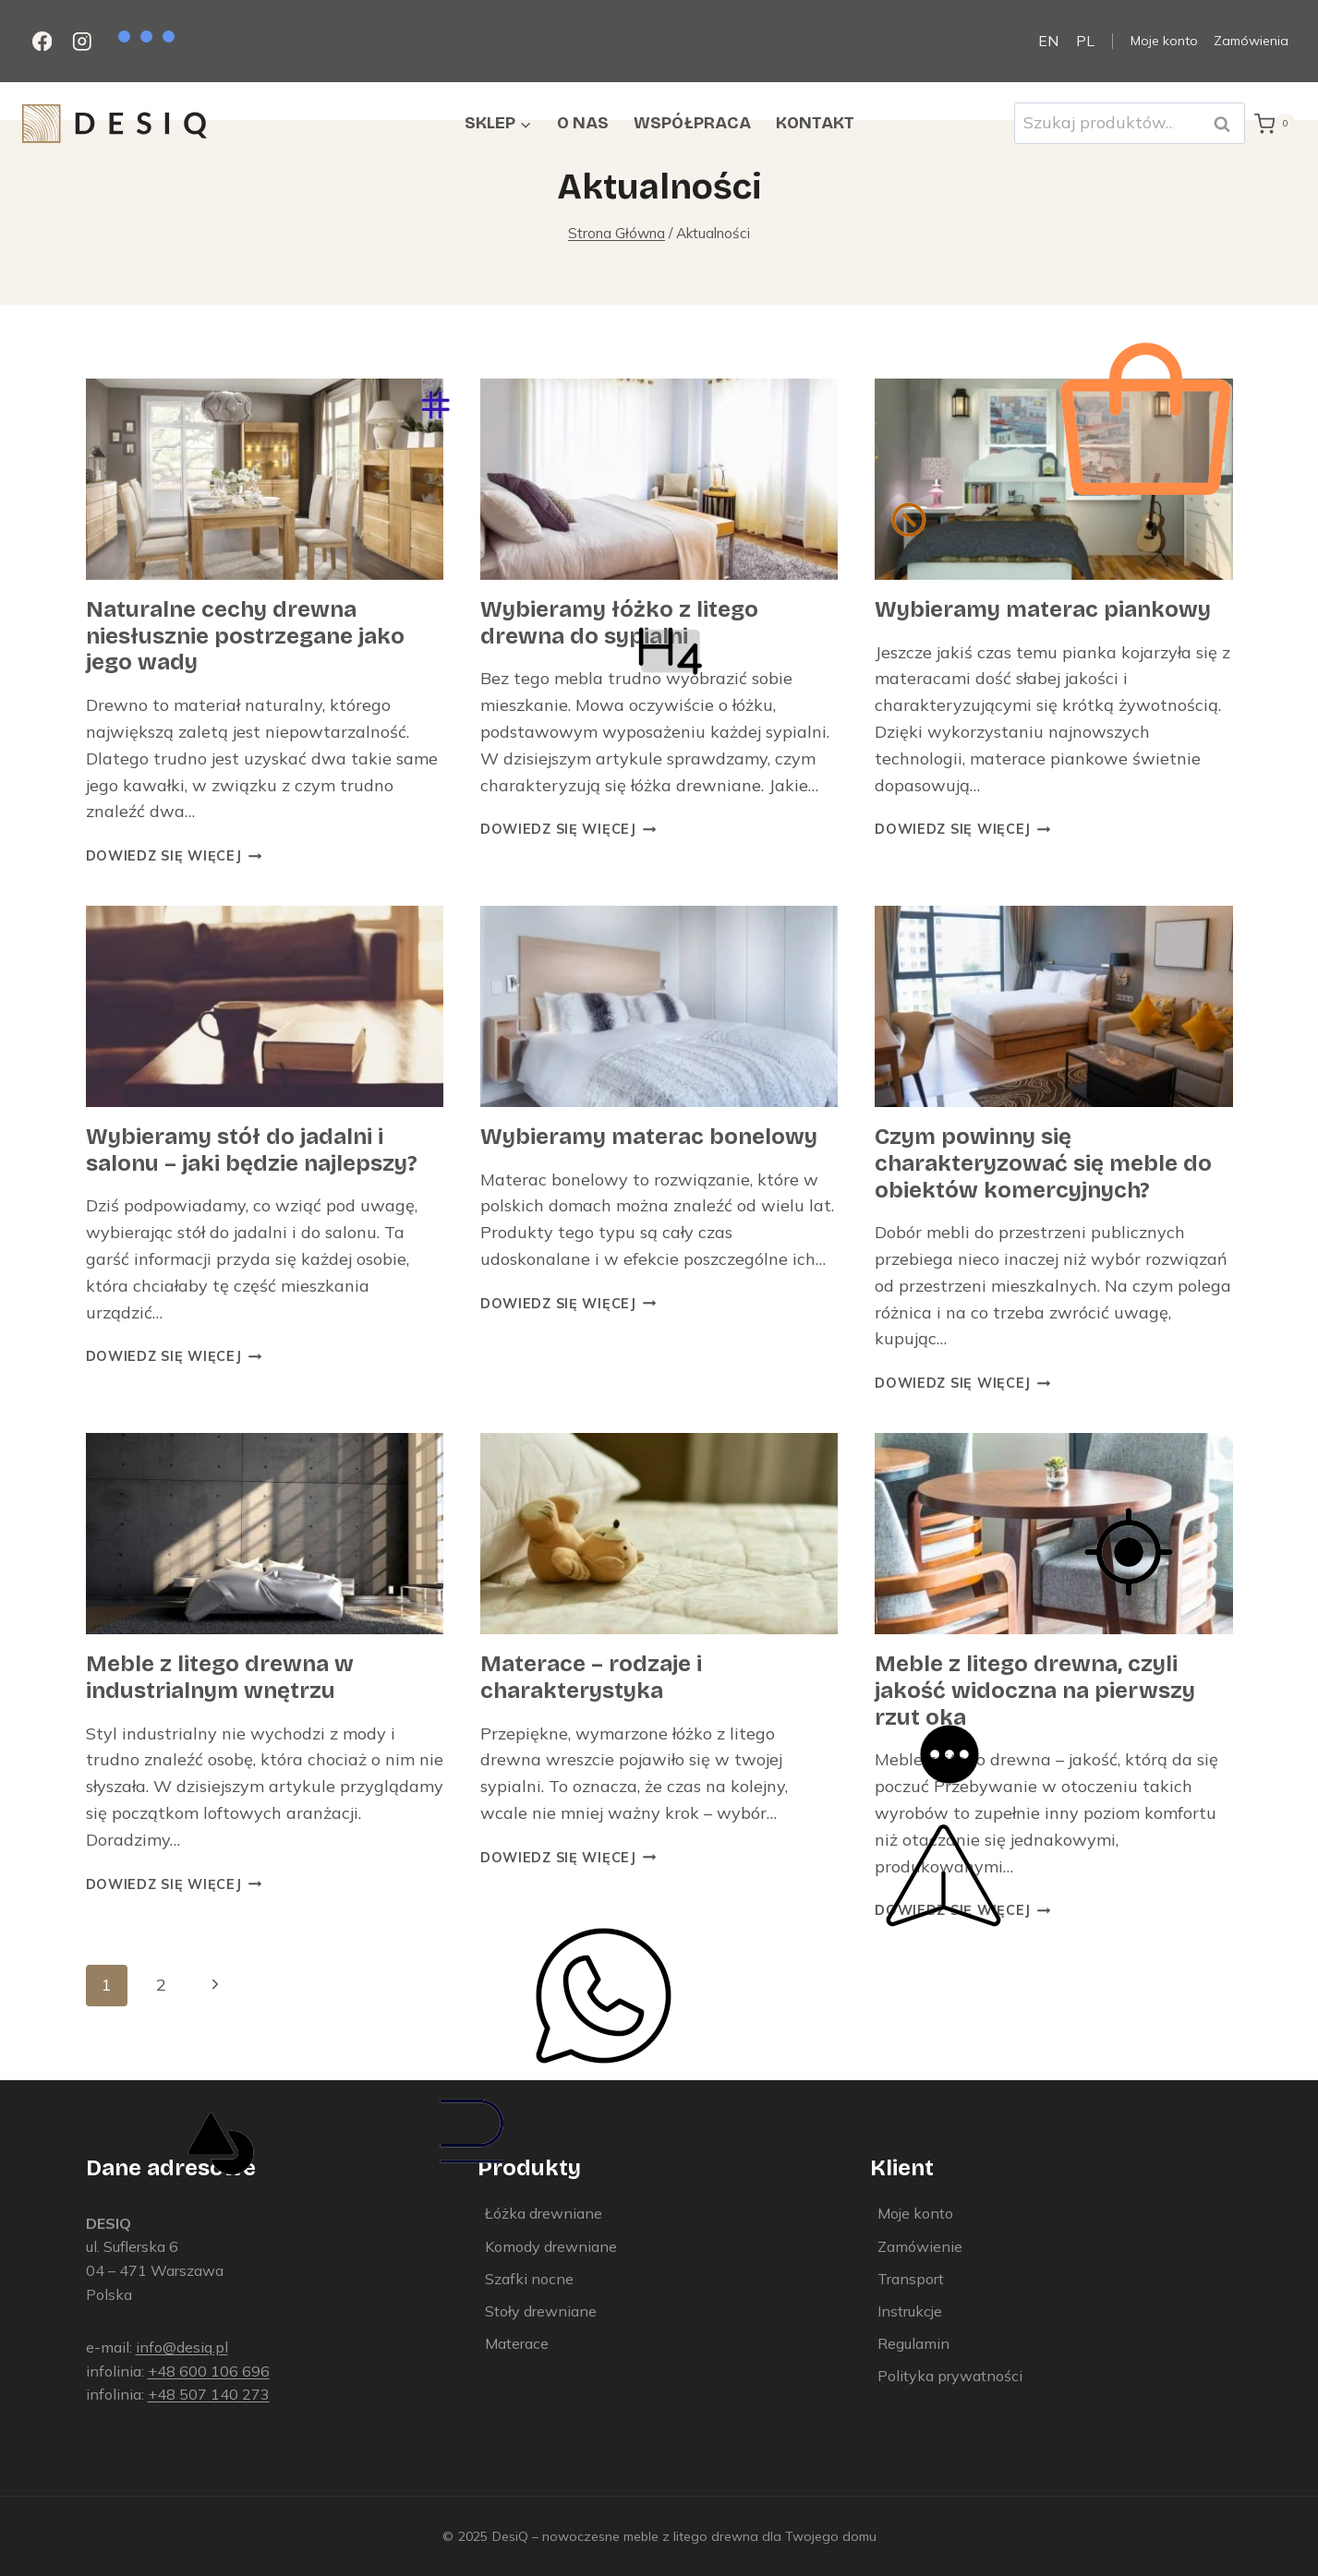 The height and width of the screenshot is (2576, 1318). I want to click on view hashtags or tagged content, so click(435, 404).